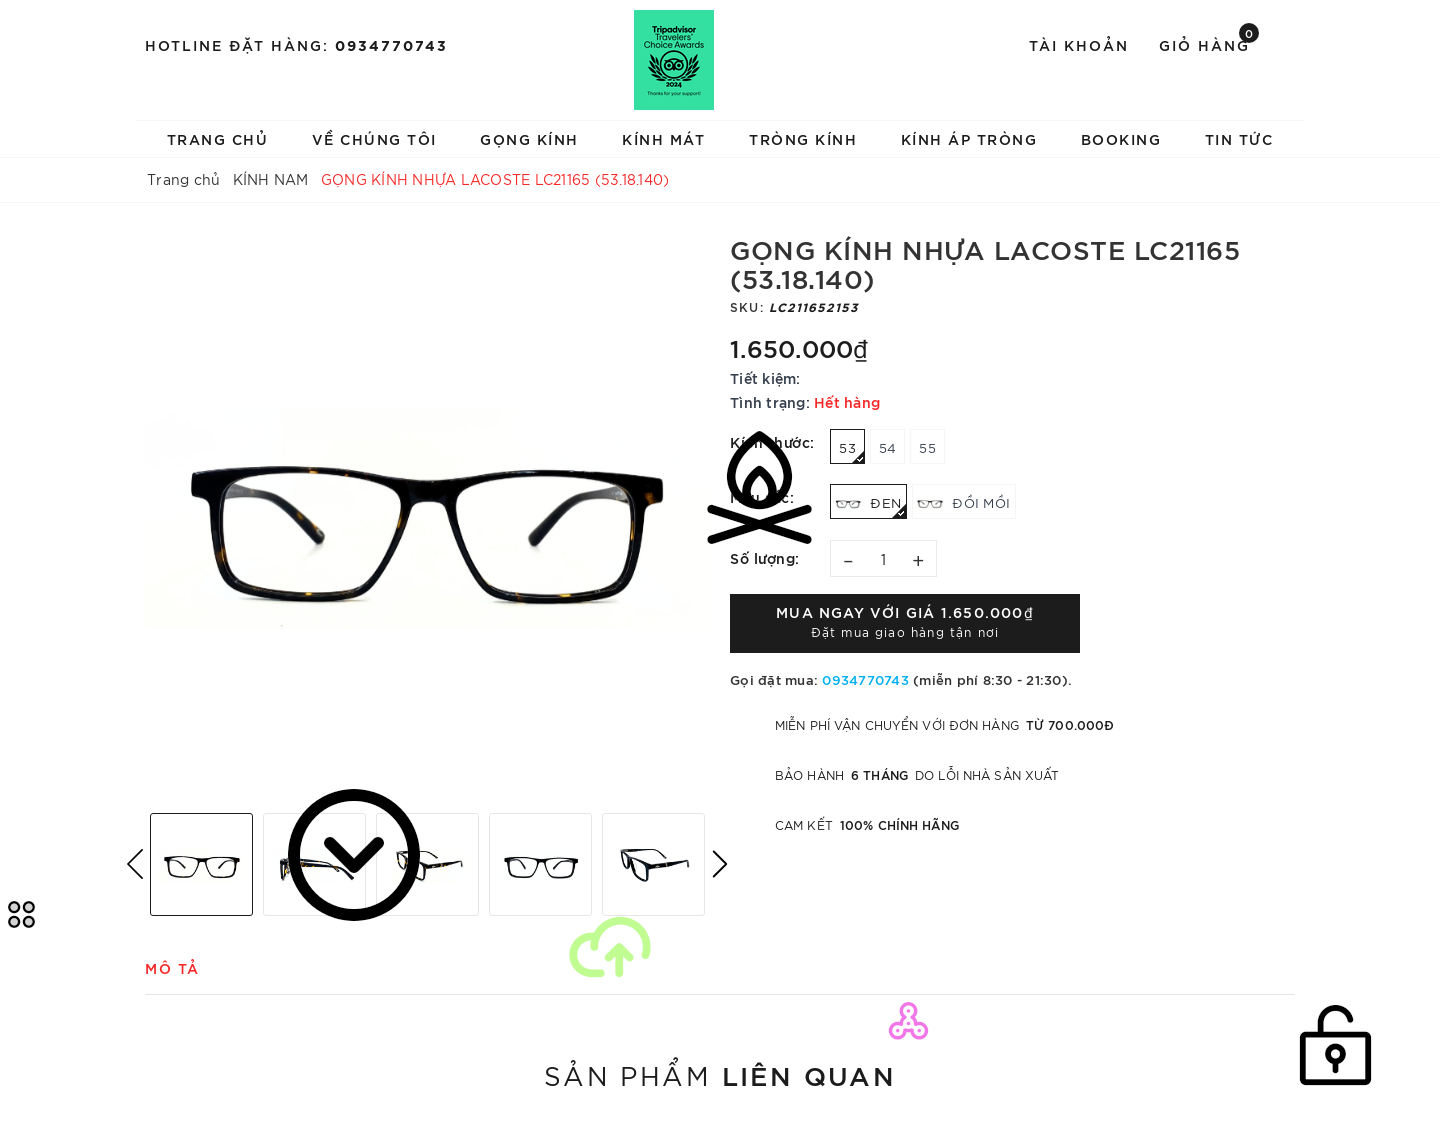  Describe the element at coordinates (21, 914) in the screenshot. I see `open app grid or menu` at that location.